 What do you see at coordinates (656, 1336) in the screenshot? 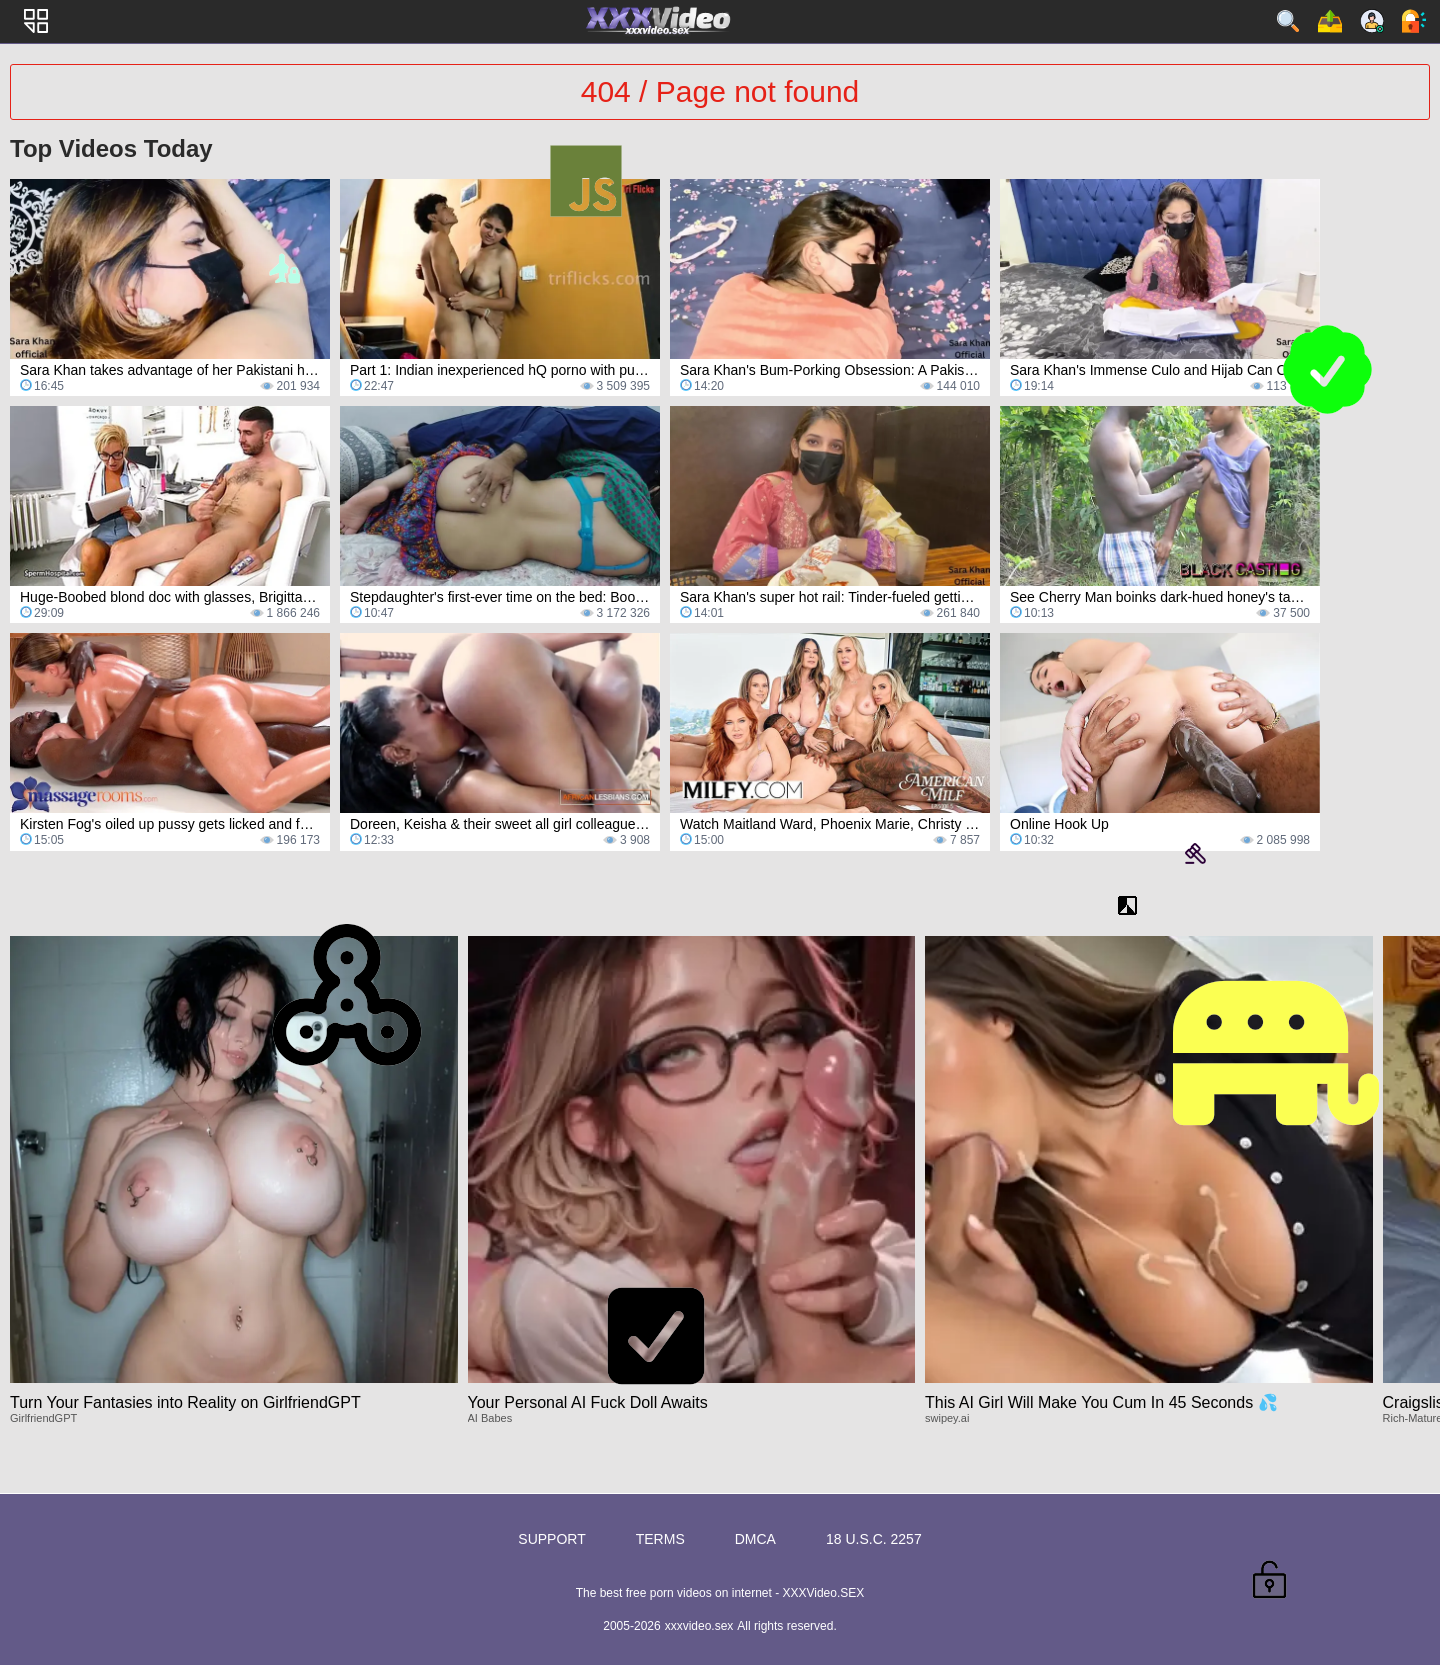
I see `confirm or submit an action` at bounding box center [656, 1336].